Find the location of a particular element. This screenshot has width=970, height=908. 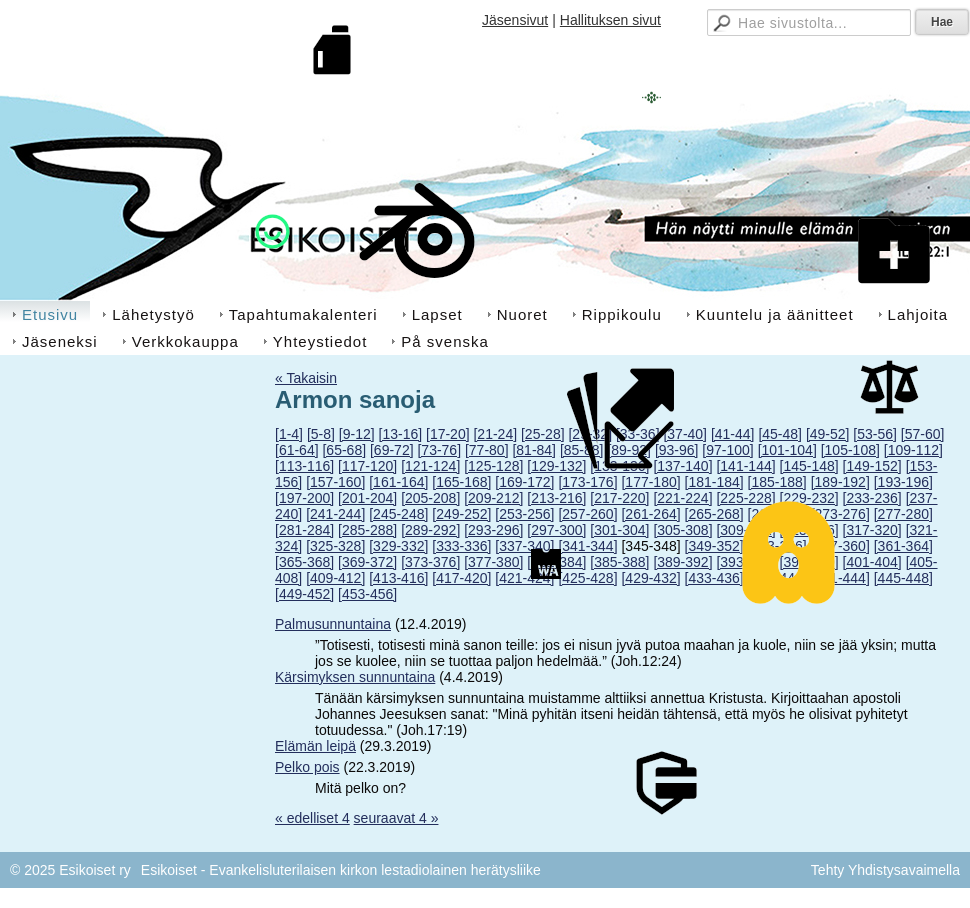

create a new folder is located at coordinates (894, 251).